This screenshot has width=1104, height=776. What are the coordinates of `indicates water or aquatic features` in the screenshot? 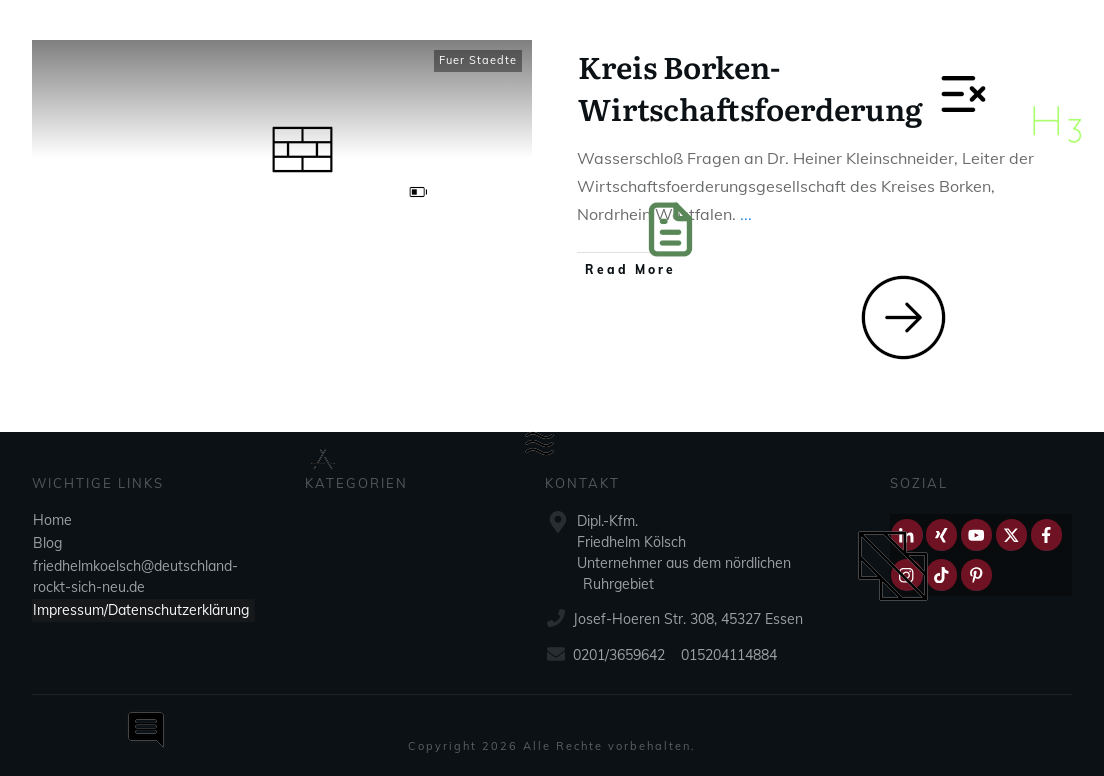 It's located at (539, 443).